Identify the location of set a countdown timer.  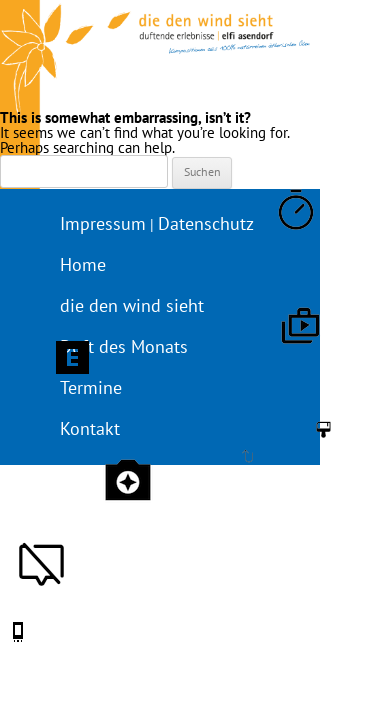
(296, 211).